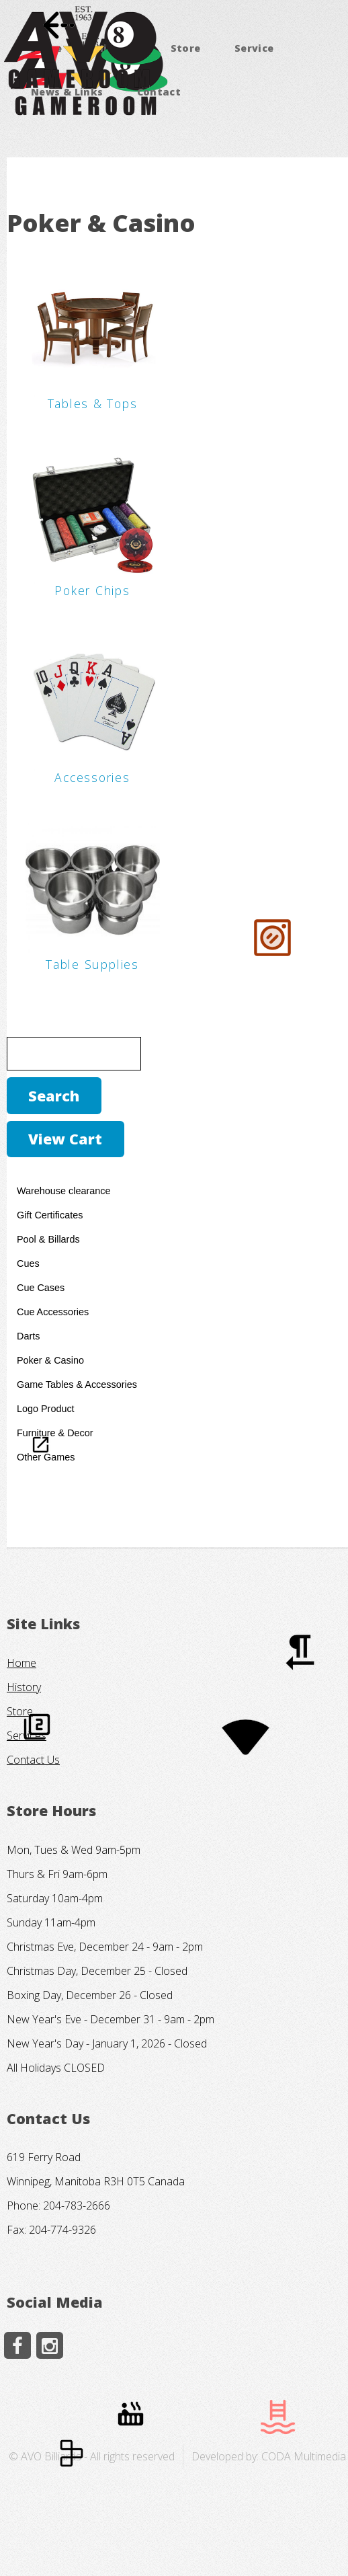 The height and width of the screenshot is (2576, 348). I want to click on indicates full wifi signal strength, so click(245, 1738).